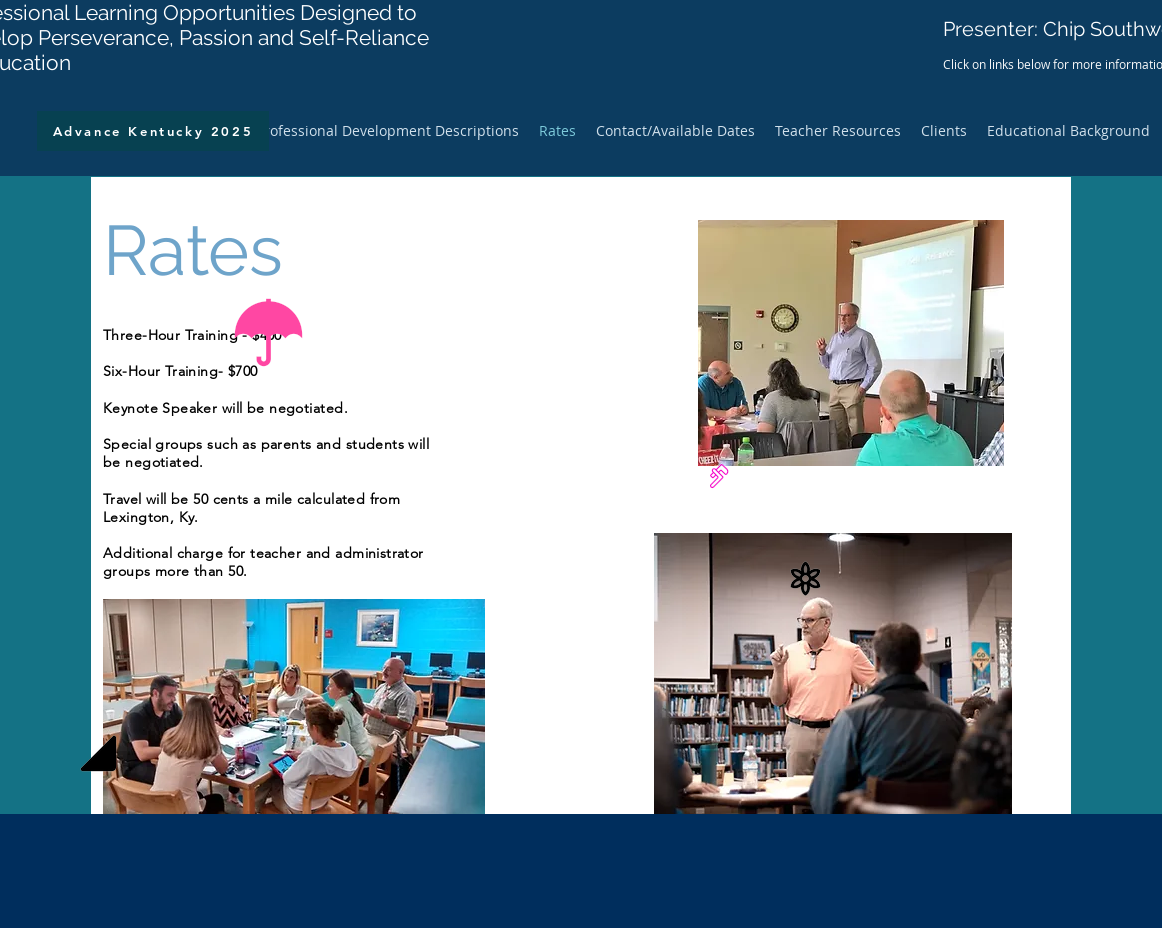 The width and height of the screenshot is (1162, 928). Describe the element at coordinates (97, 752) in the screenshot. I see `indicates full cellular signal strength` at that location.